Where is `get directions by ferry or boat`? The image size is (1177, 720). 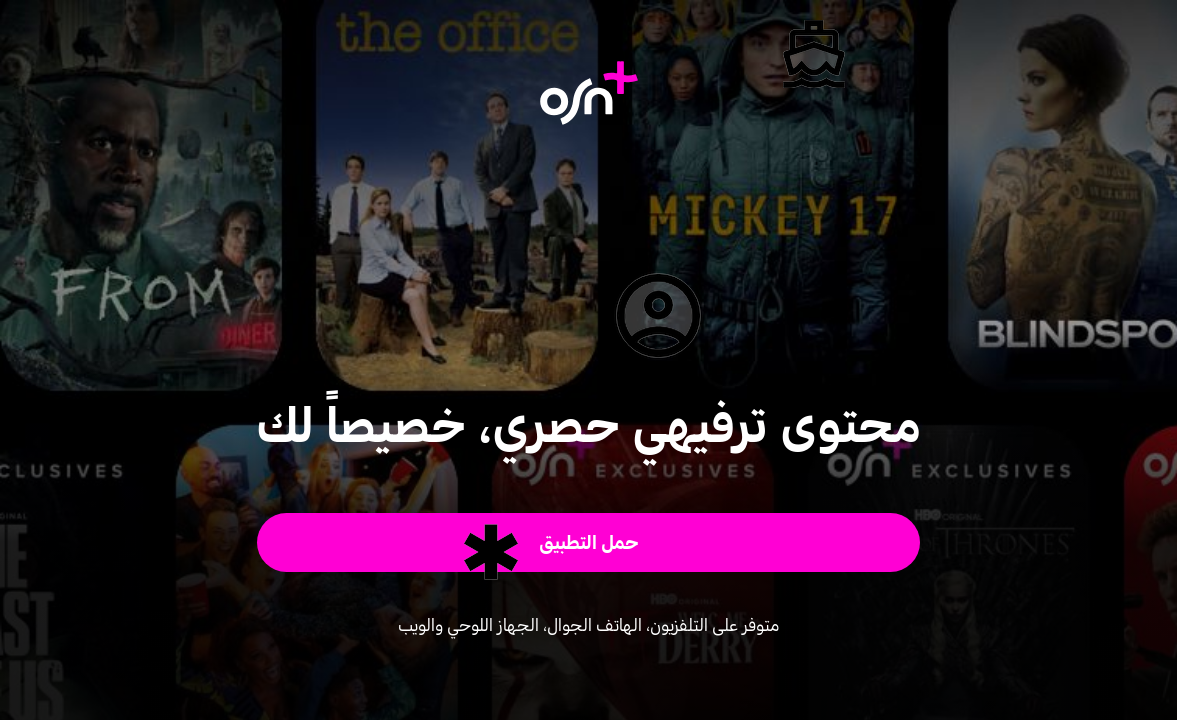
get directions by ferry or boat is located at coordinates (814, 54).